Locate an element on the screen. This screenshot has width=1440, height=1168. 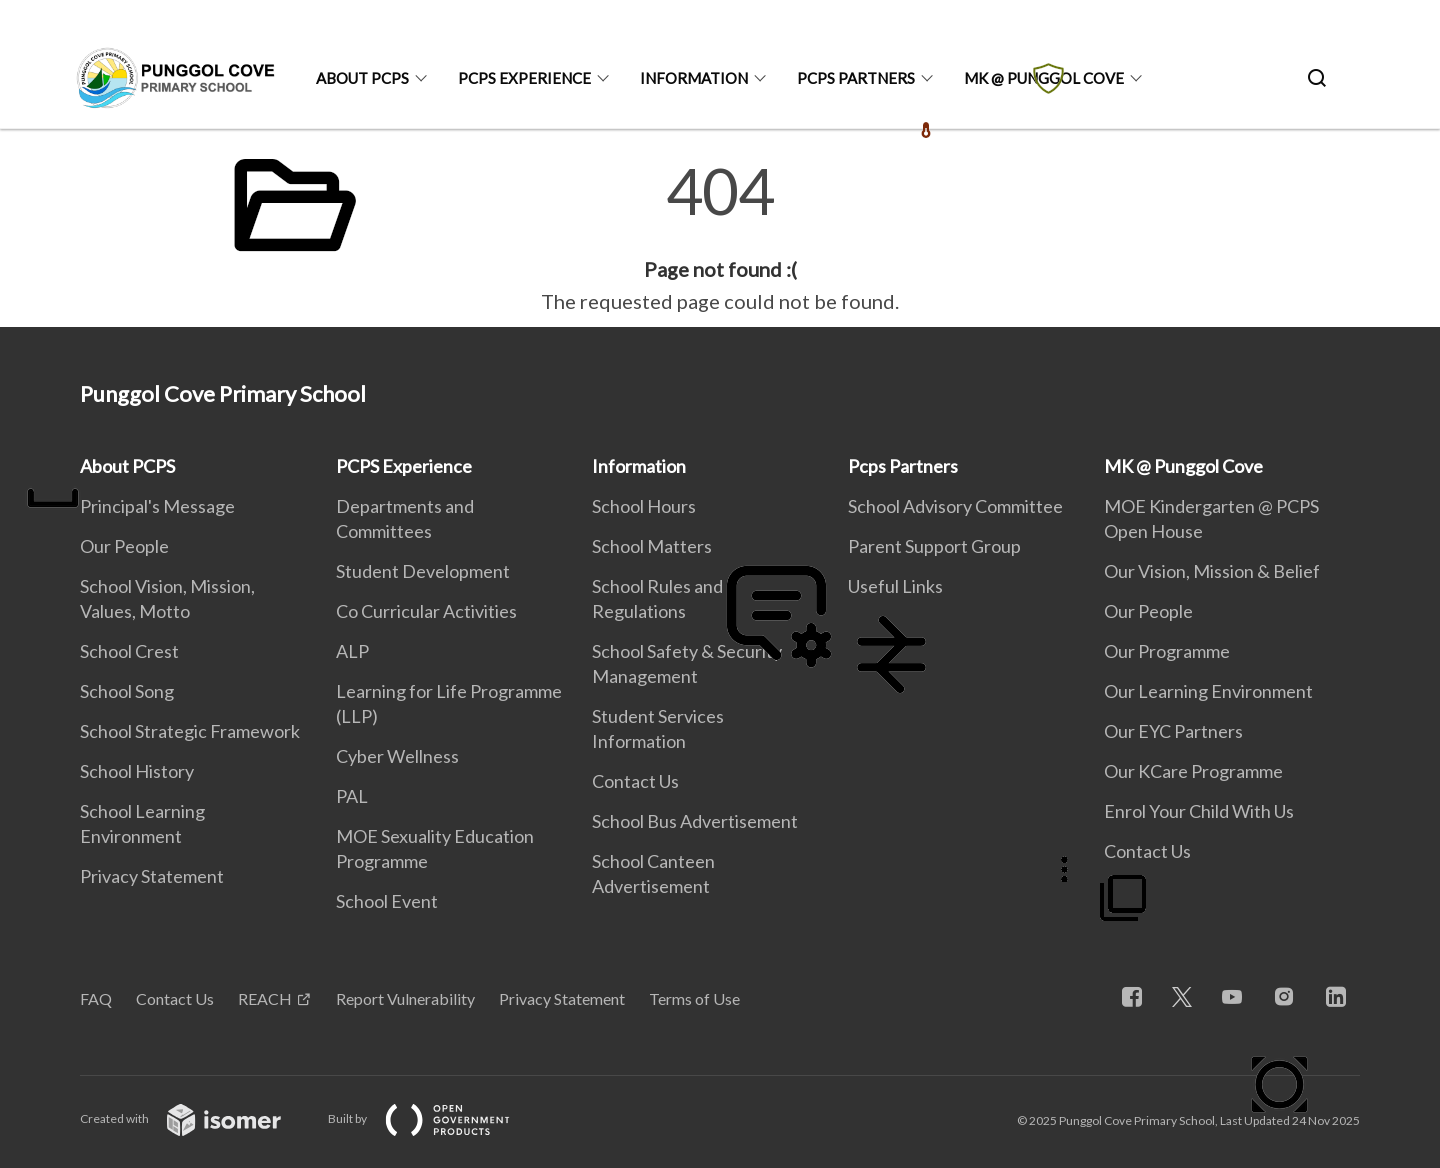
indicates no filter is applied is located at coordinates (1123, 898).